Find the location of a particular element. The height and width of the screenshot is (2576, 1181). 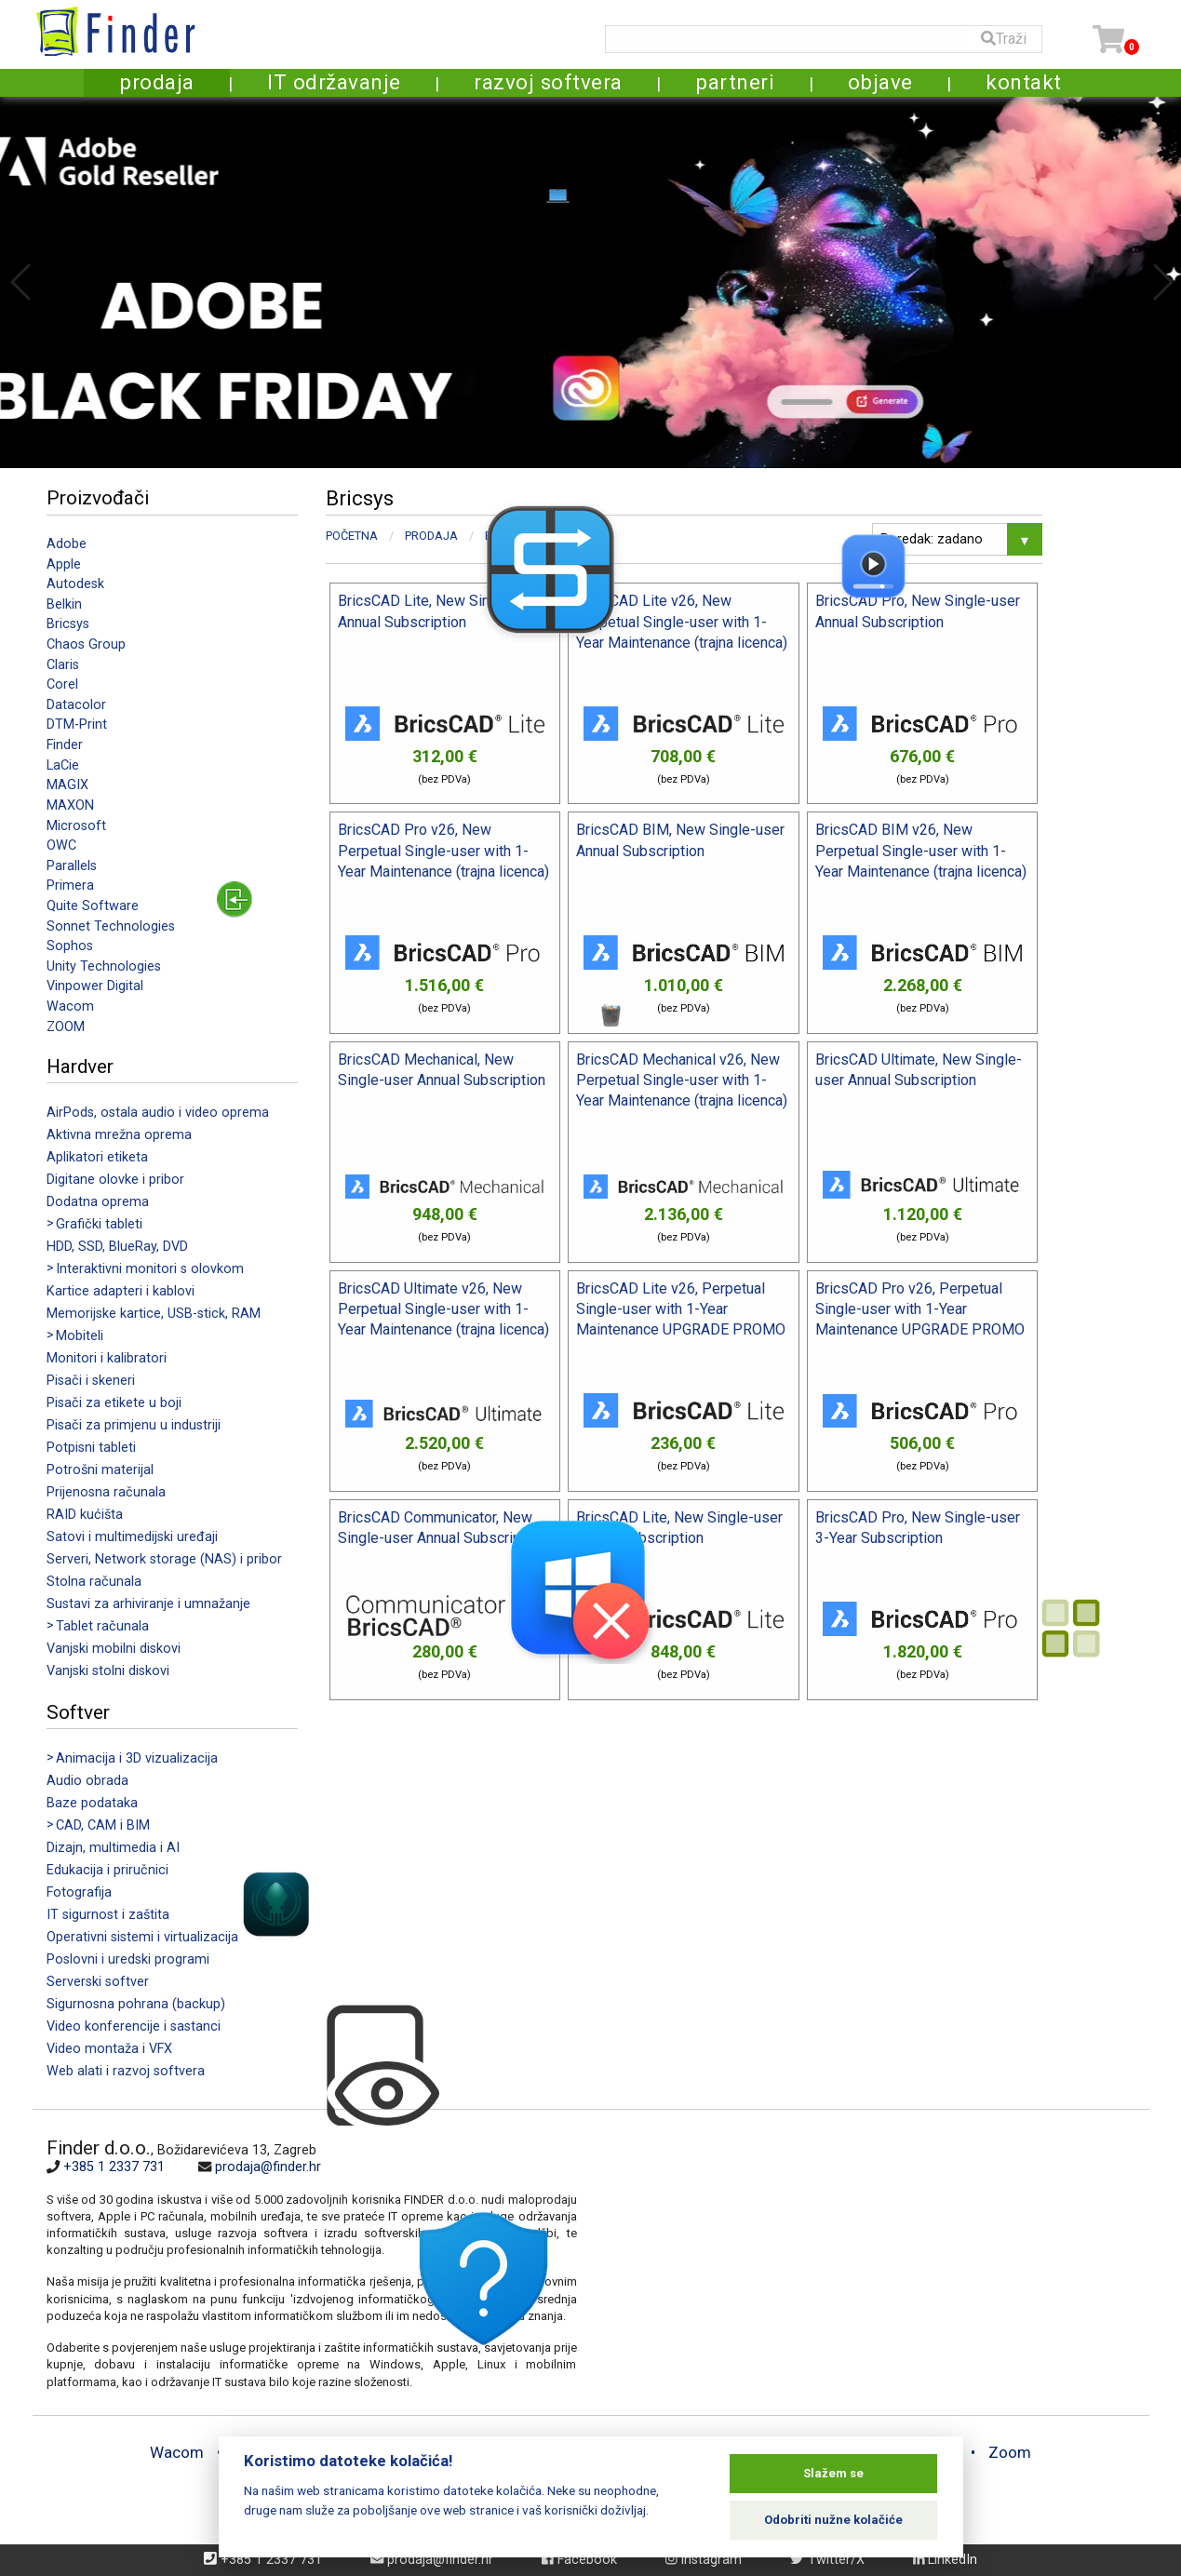

indicates this macbook air in system settings is located at coordinates (557, 194).